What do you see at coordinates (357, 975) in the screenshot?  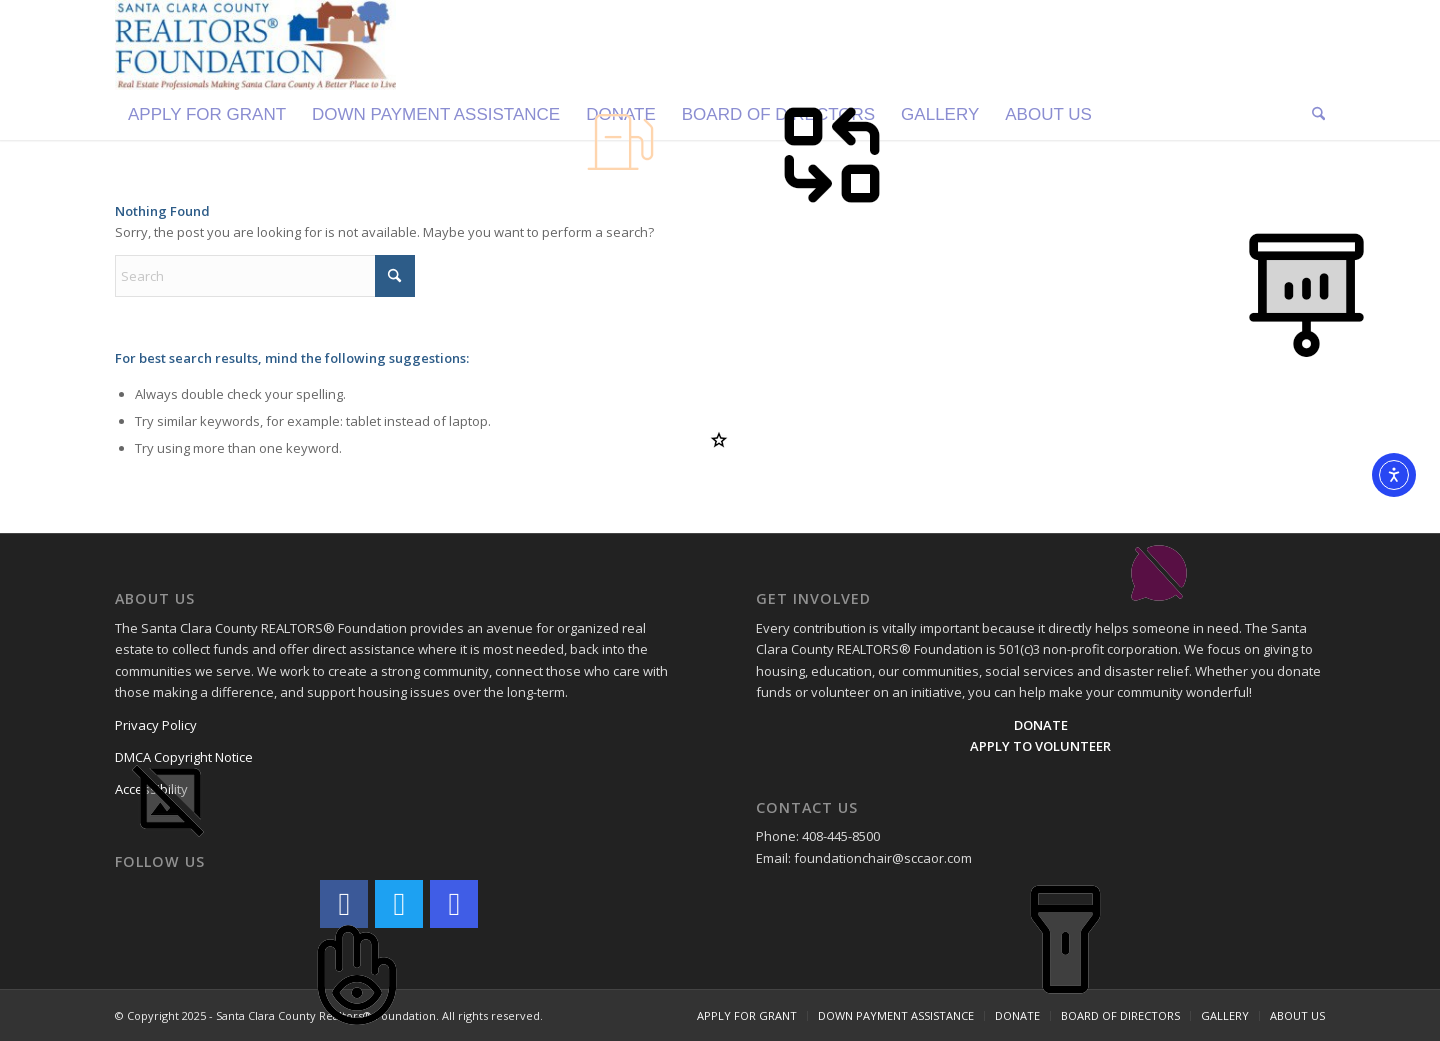 I see `access hand tracking or gesture recognition settings` at bounding box center [357, 975].